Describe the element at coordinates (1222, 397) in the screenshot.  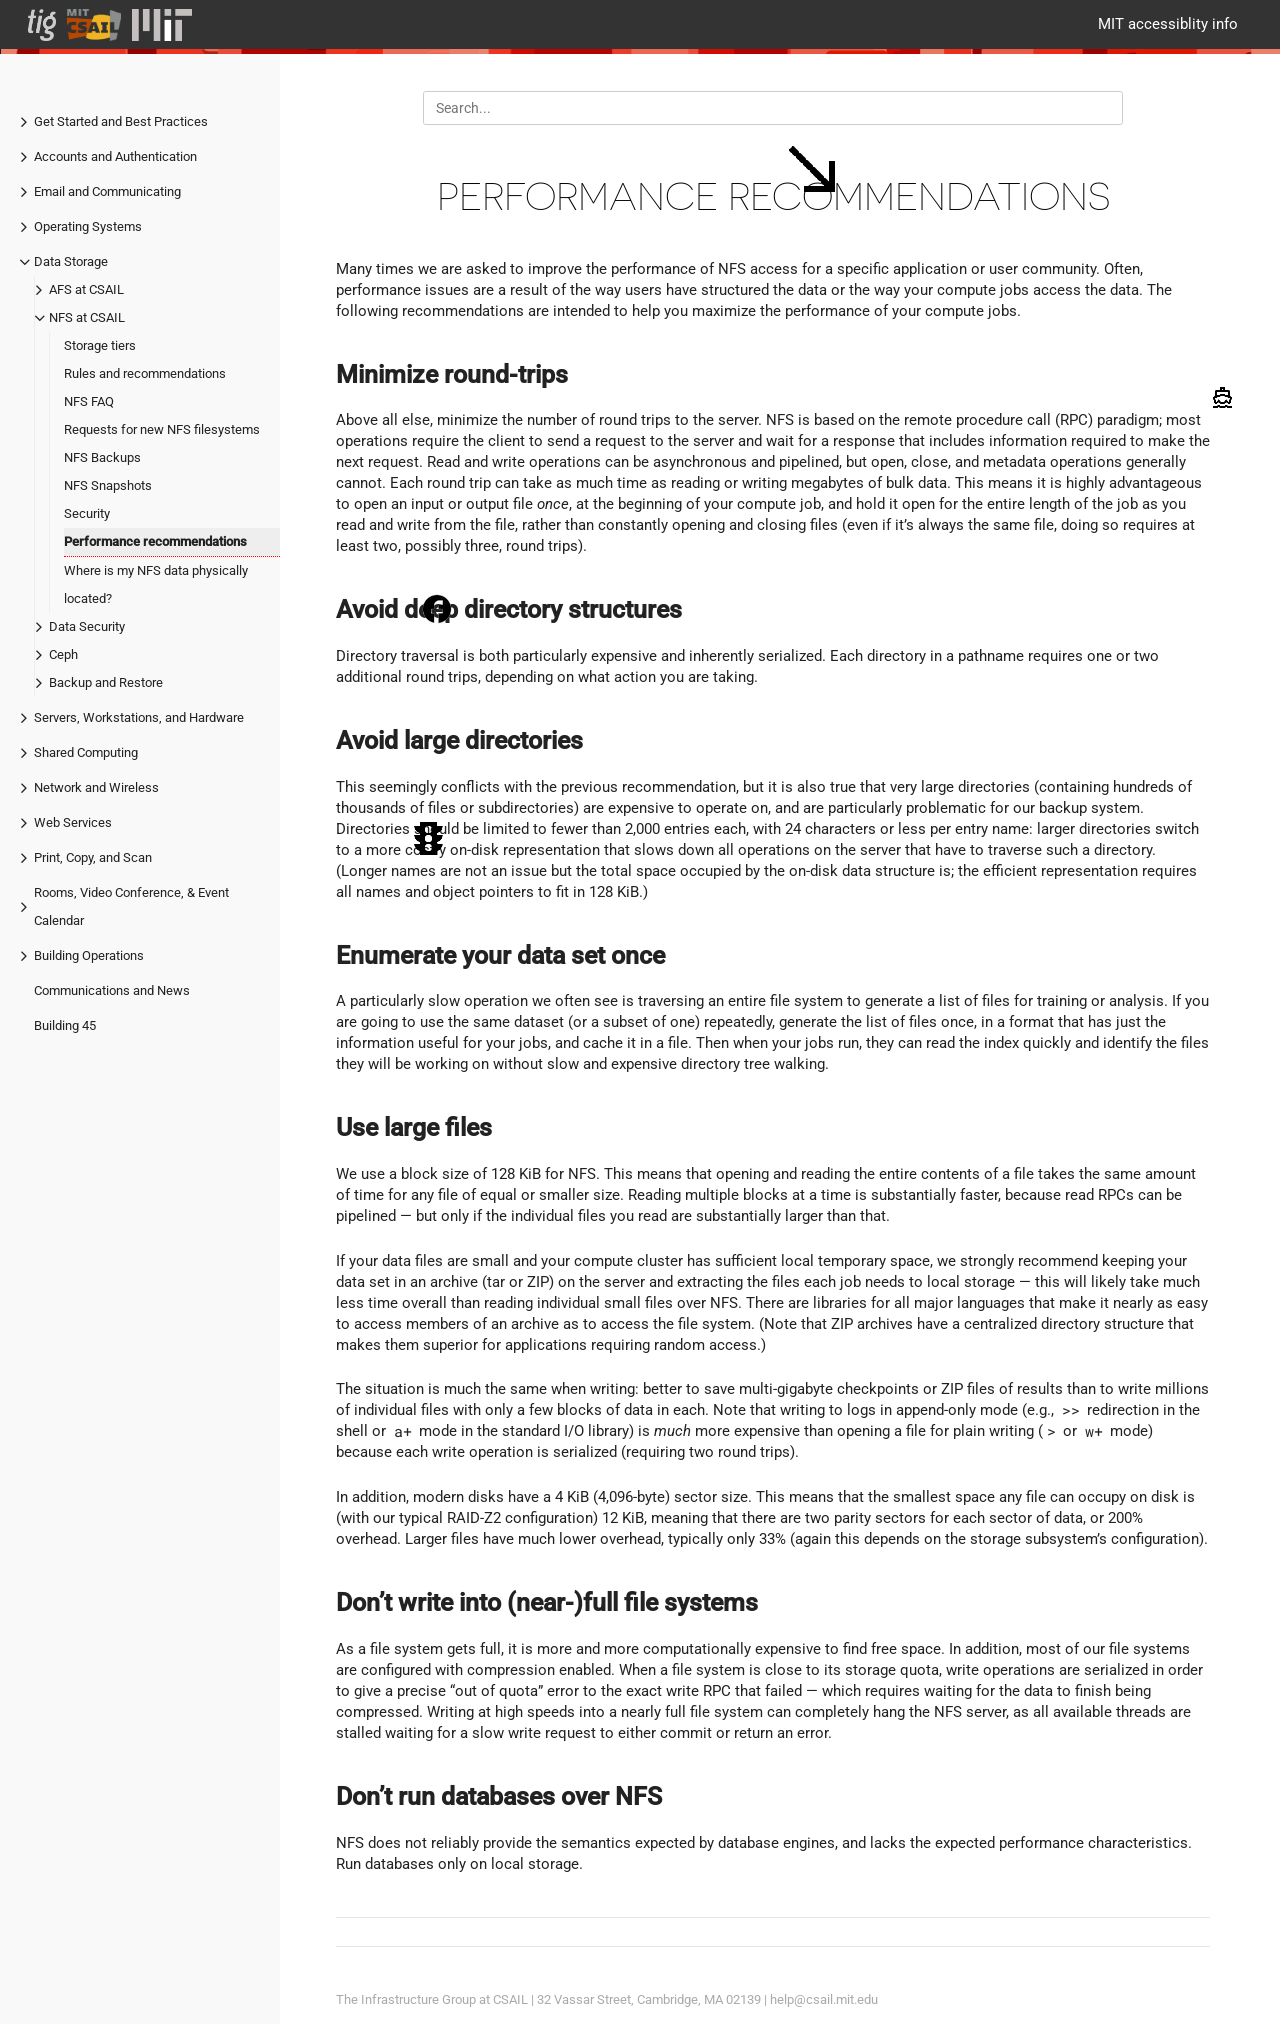
I see `get directions by ferry or boat` at that location.